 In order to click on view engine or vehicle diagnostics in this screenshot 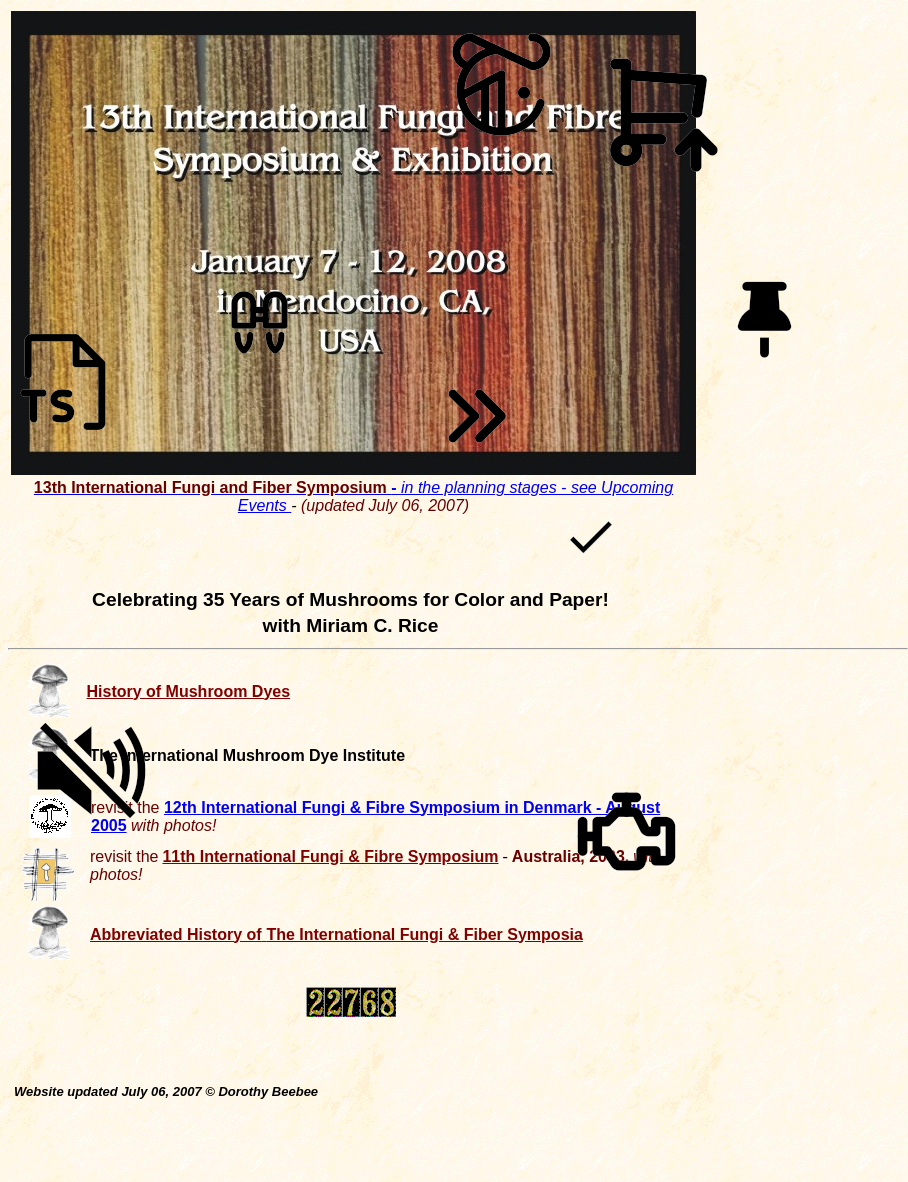, I will do `click(626, 831)`.